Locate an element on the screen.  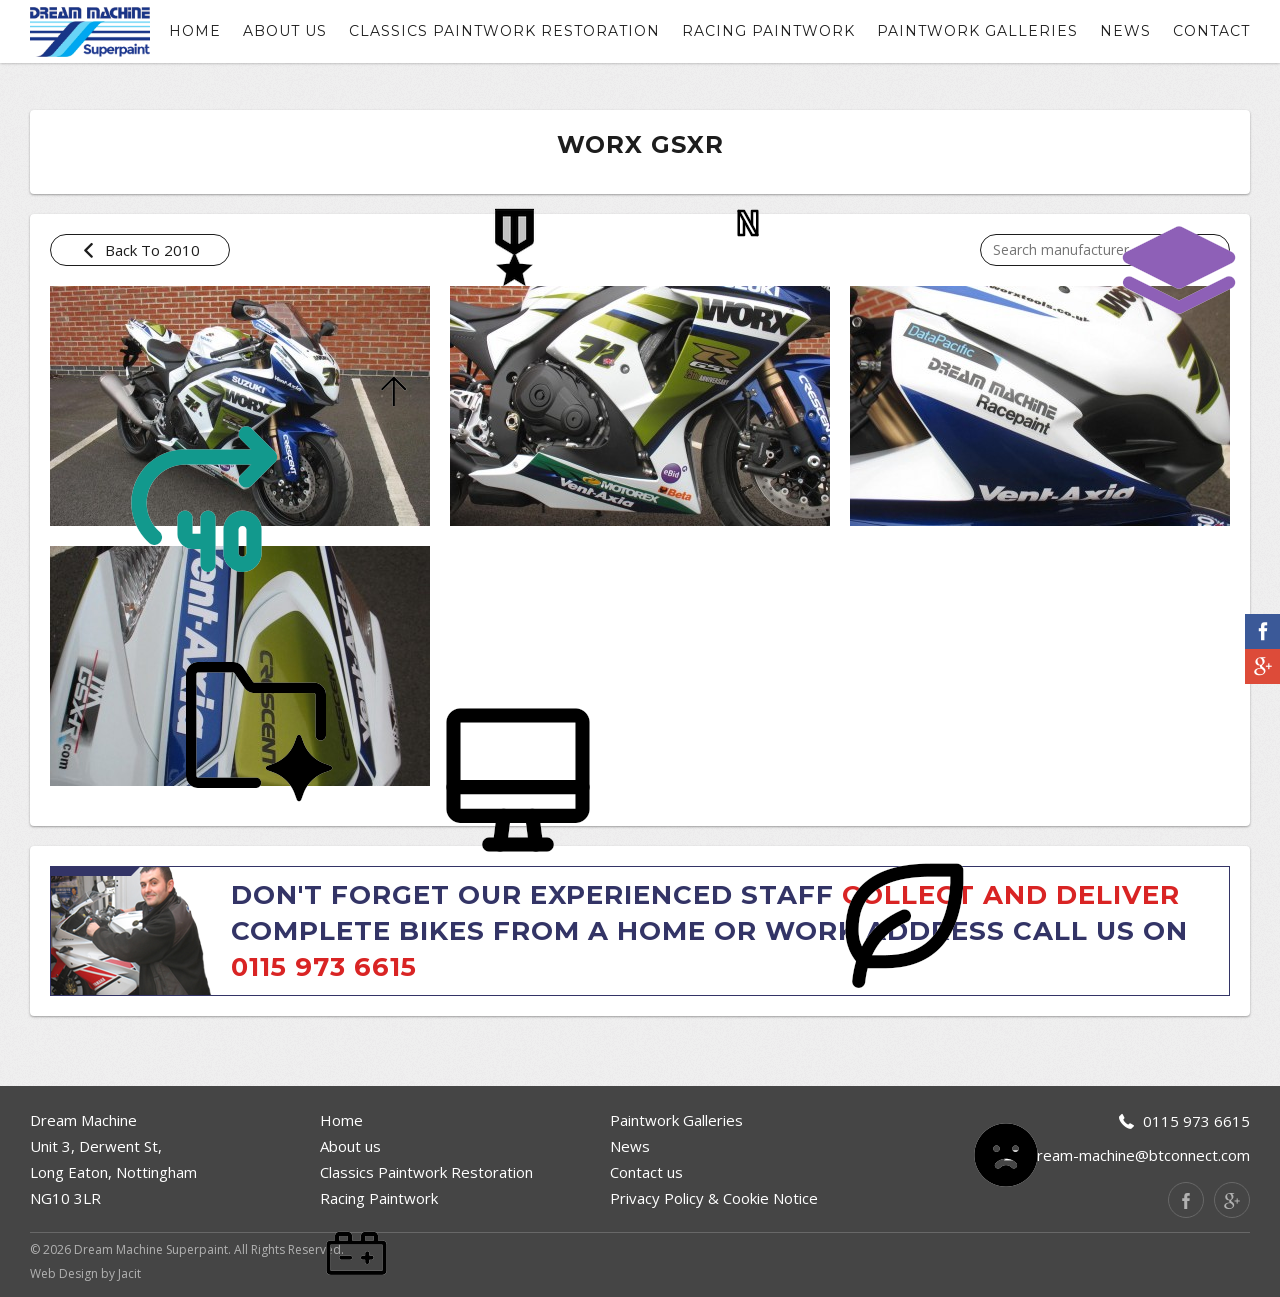
view eco-friendly or sustainable options is located at coordinates (904, 922).